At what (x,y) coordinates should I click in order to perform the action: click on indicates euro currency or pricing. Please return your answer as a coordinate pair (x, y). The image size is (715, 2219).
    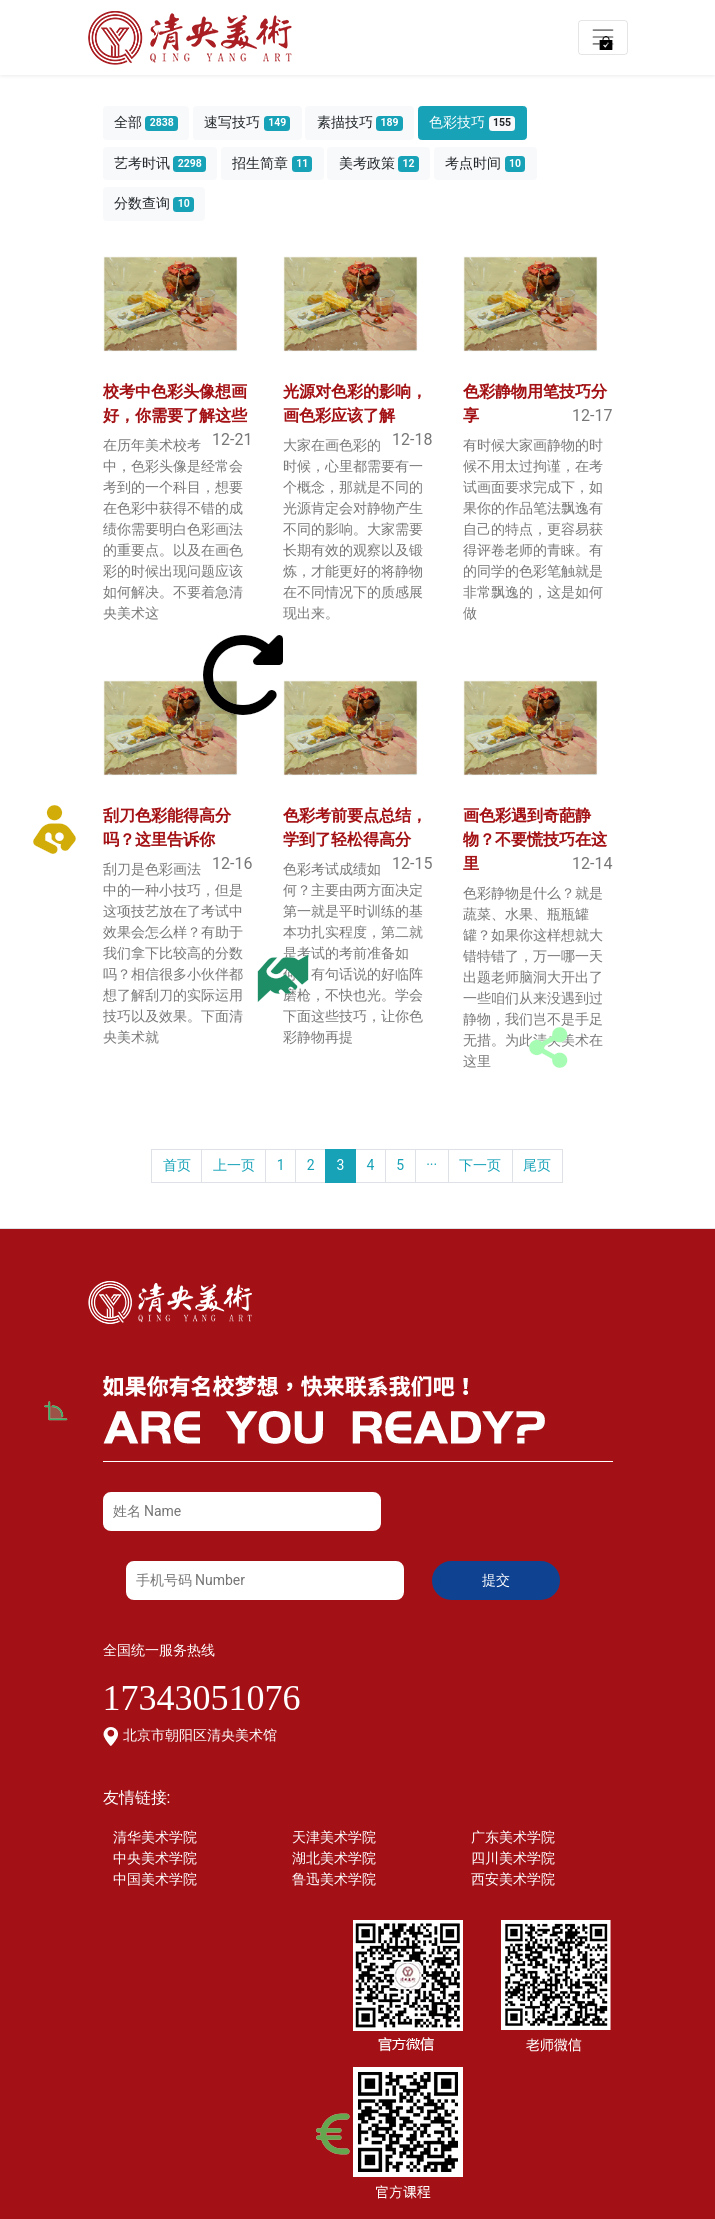
    Looking at the image, I should click on (335, 2134).